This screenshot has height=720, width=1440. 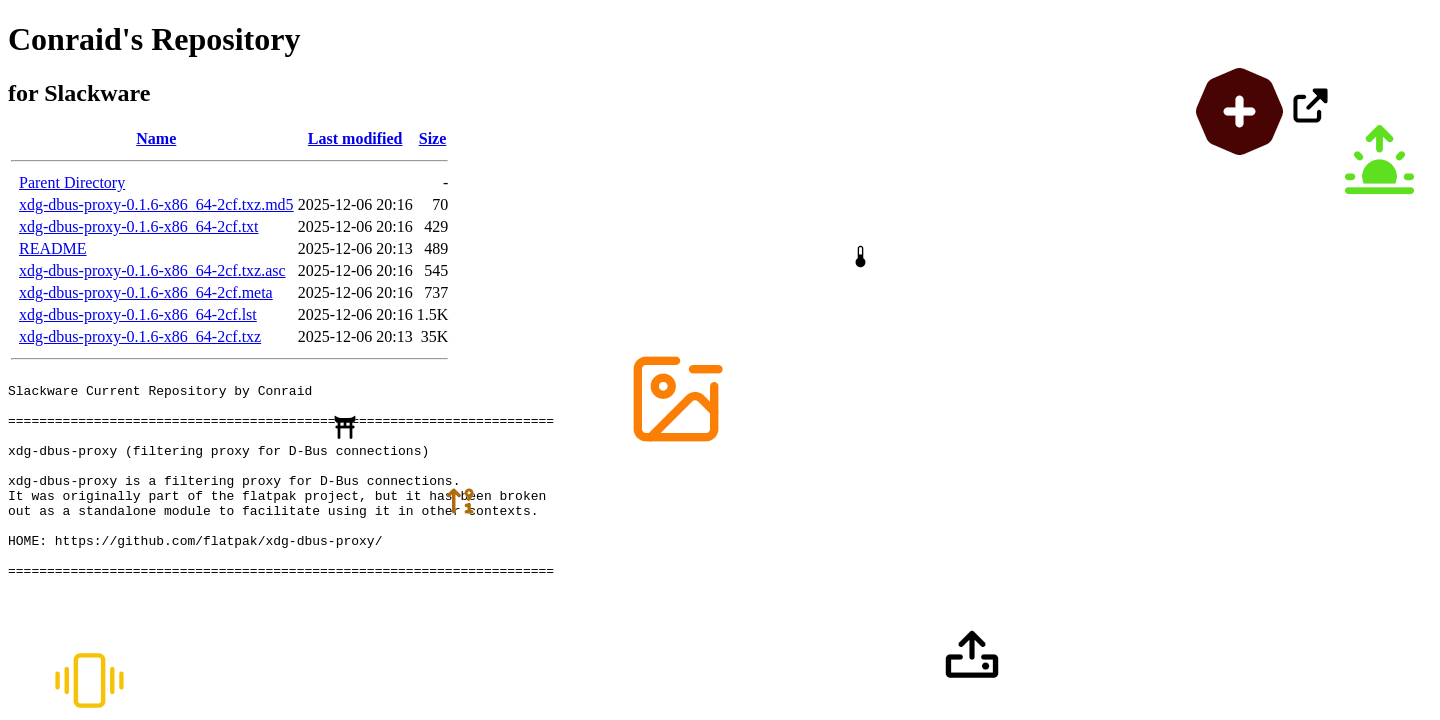 What do you see at coordinates (1379, 159) in the screenshot?
I see `set alarm for sunrise or morning wake-up` at bounding box center [1379, 159].